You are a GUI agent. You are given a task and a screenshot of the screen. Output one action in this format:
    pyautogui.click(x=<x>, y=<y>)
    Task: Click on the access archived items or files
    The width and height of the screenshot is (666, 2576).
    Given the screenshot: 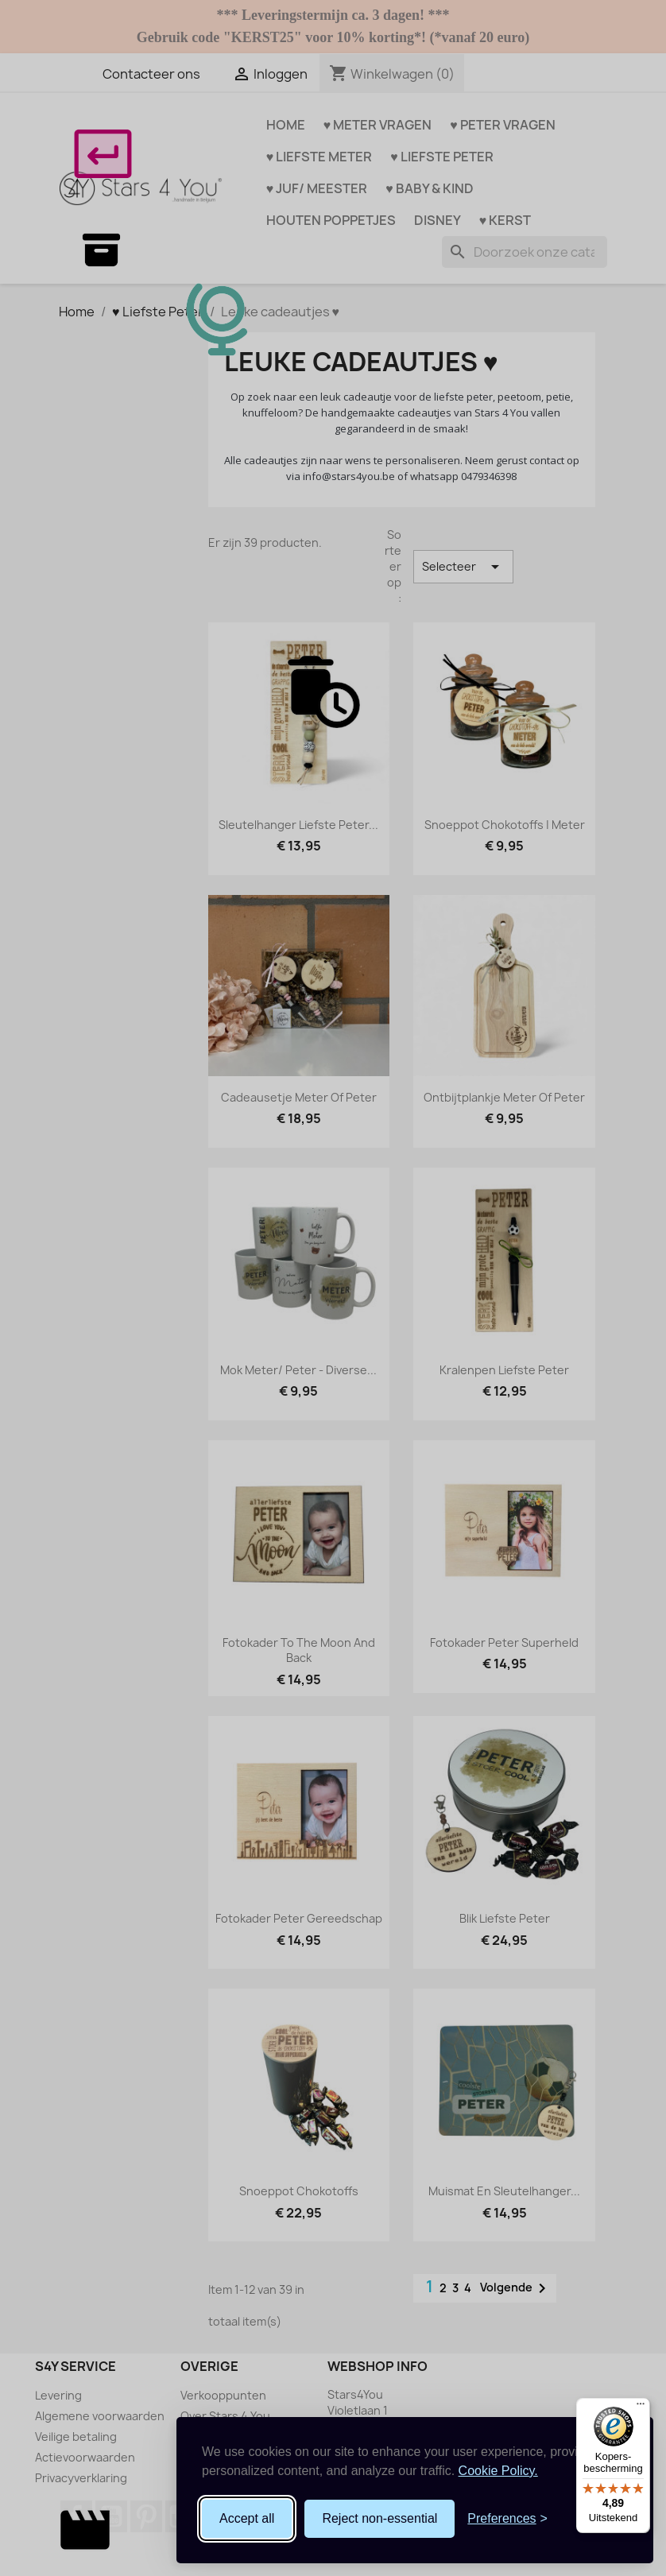 What is the action you would take?
    pyautogui.click(x=101, y=250)
    